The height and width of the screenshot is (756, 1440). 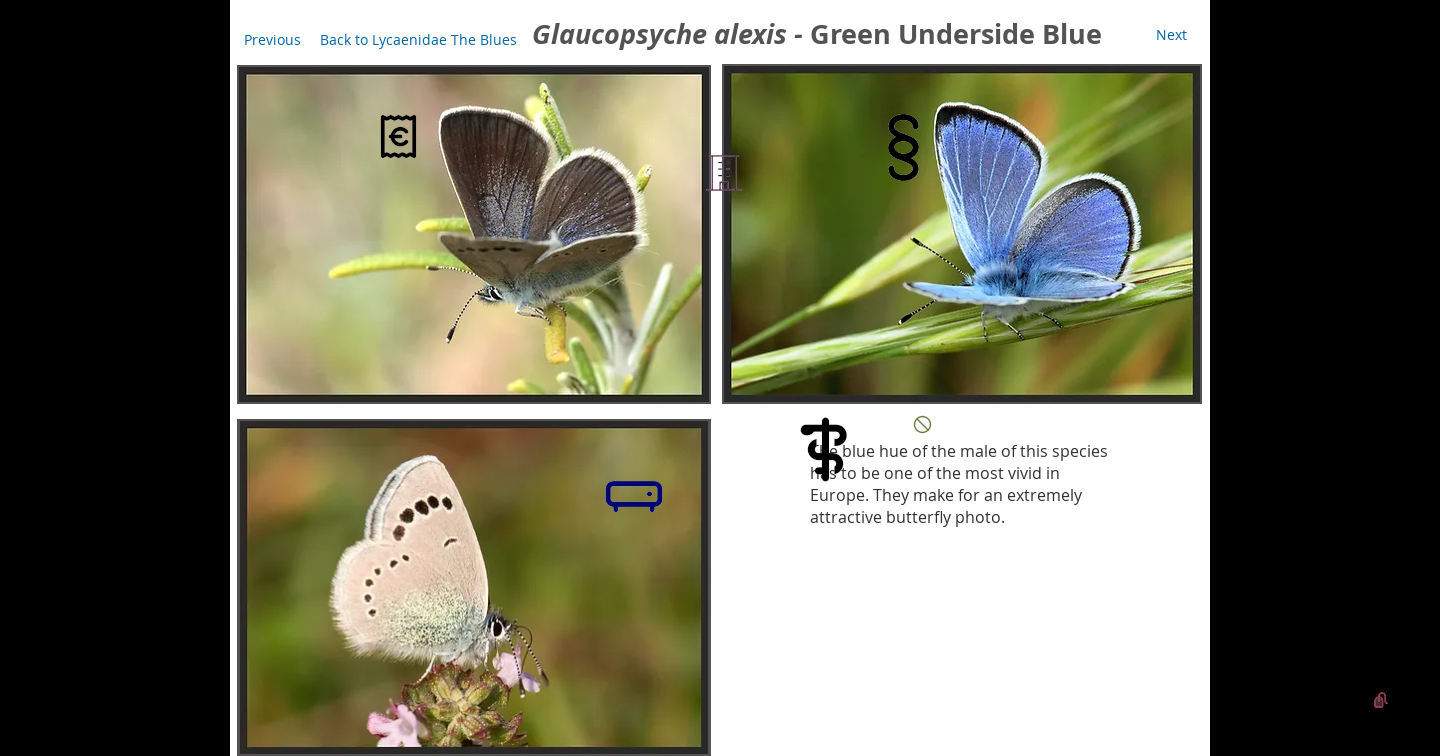 I want to click on view company or business information, so click(x=724, y=173).